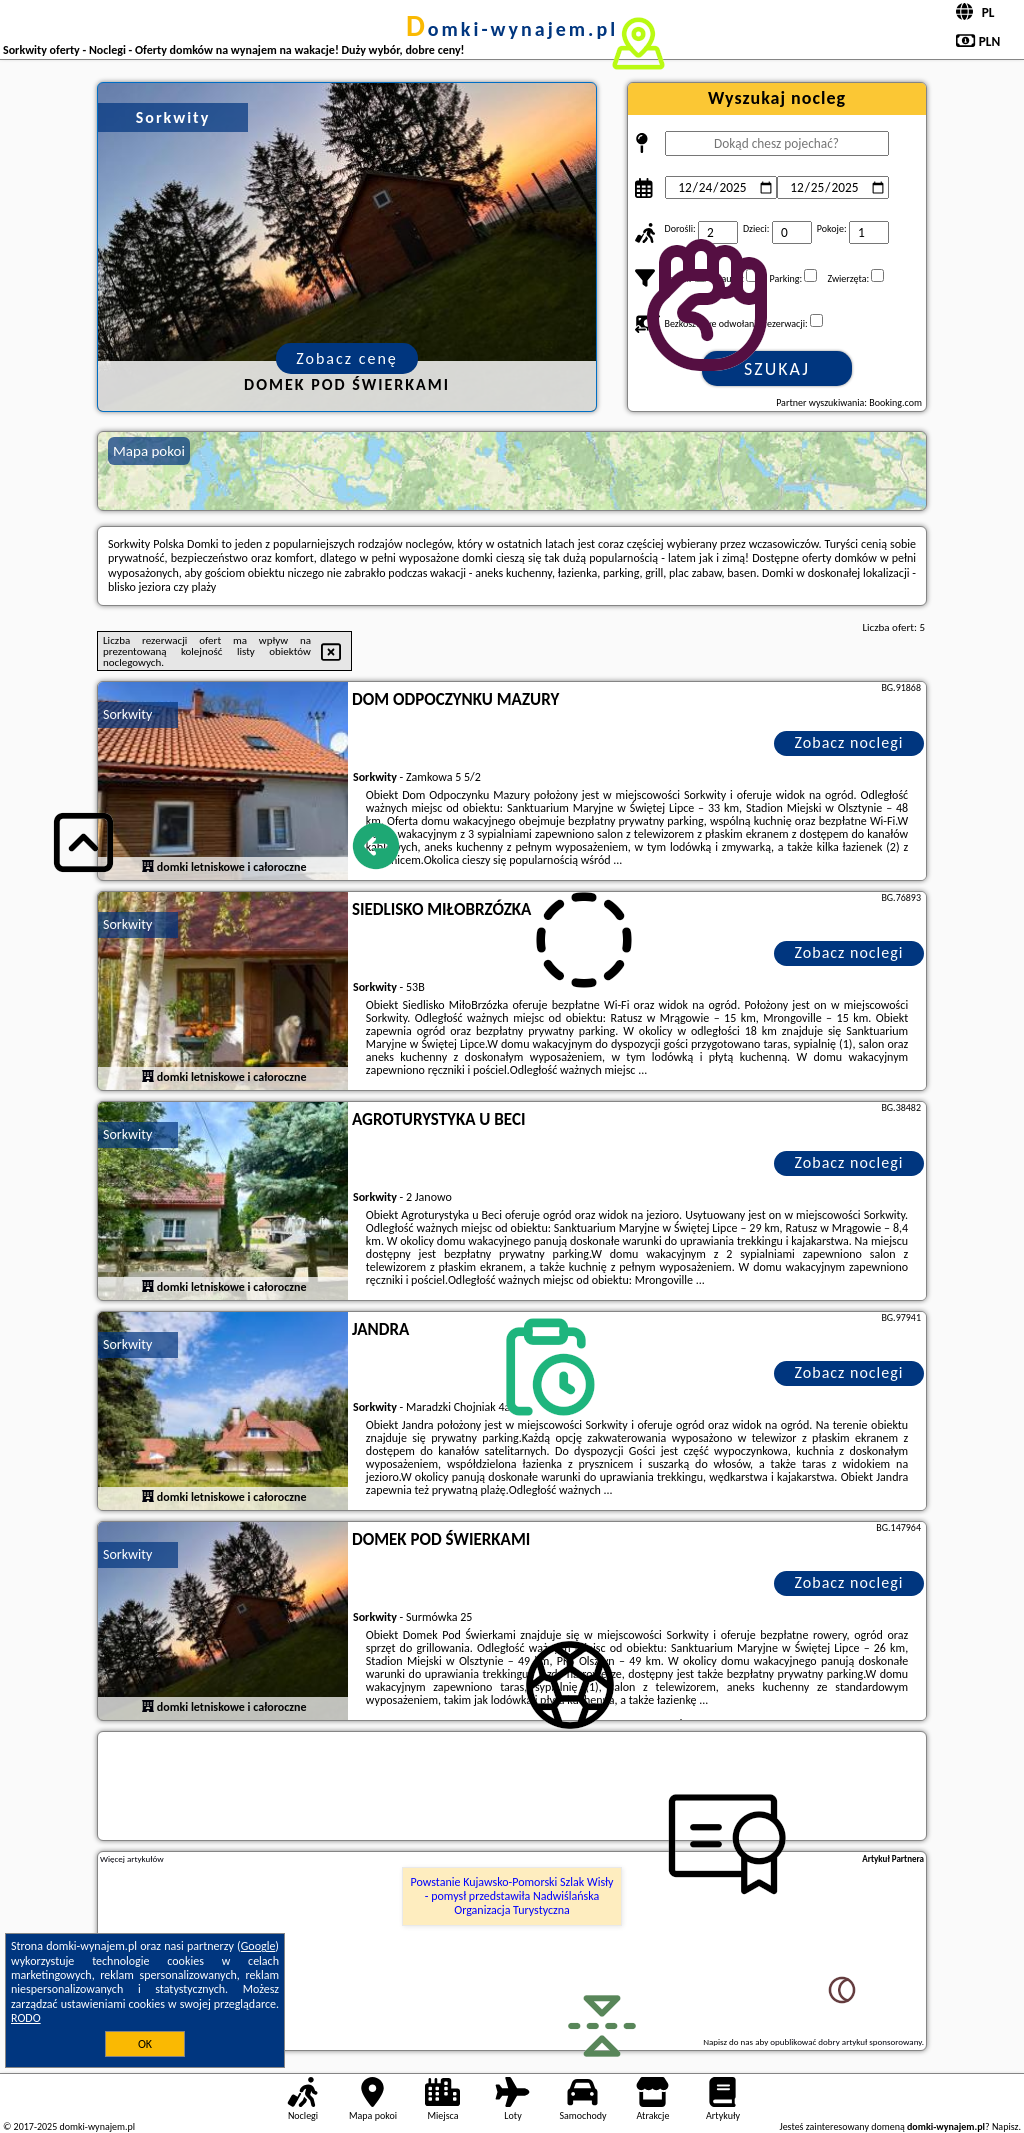  I want to click on access soccer or football content, so click(570, 1685).